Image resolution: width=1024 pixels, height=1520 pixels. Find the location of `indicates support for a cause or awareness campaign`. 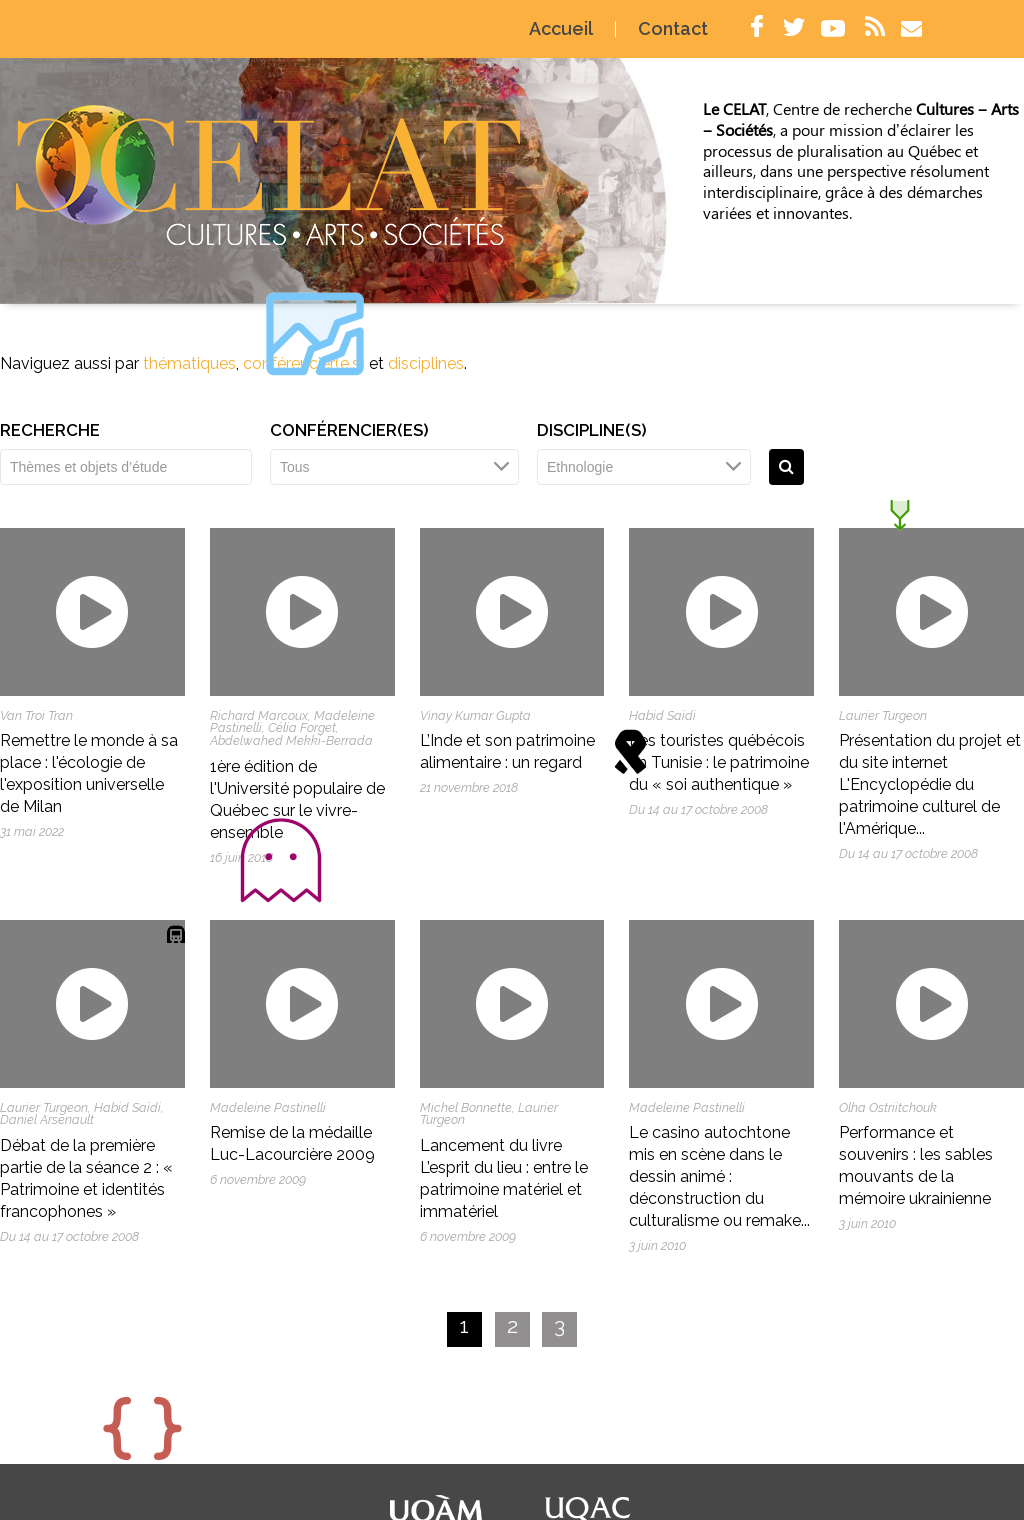

indicates support for a cause or awareness campaign is located at coordinates (630, 752).